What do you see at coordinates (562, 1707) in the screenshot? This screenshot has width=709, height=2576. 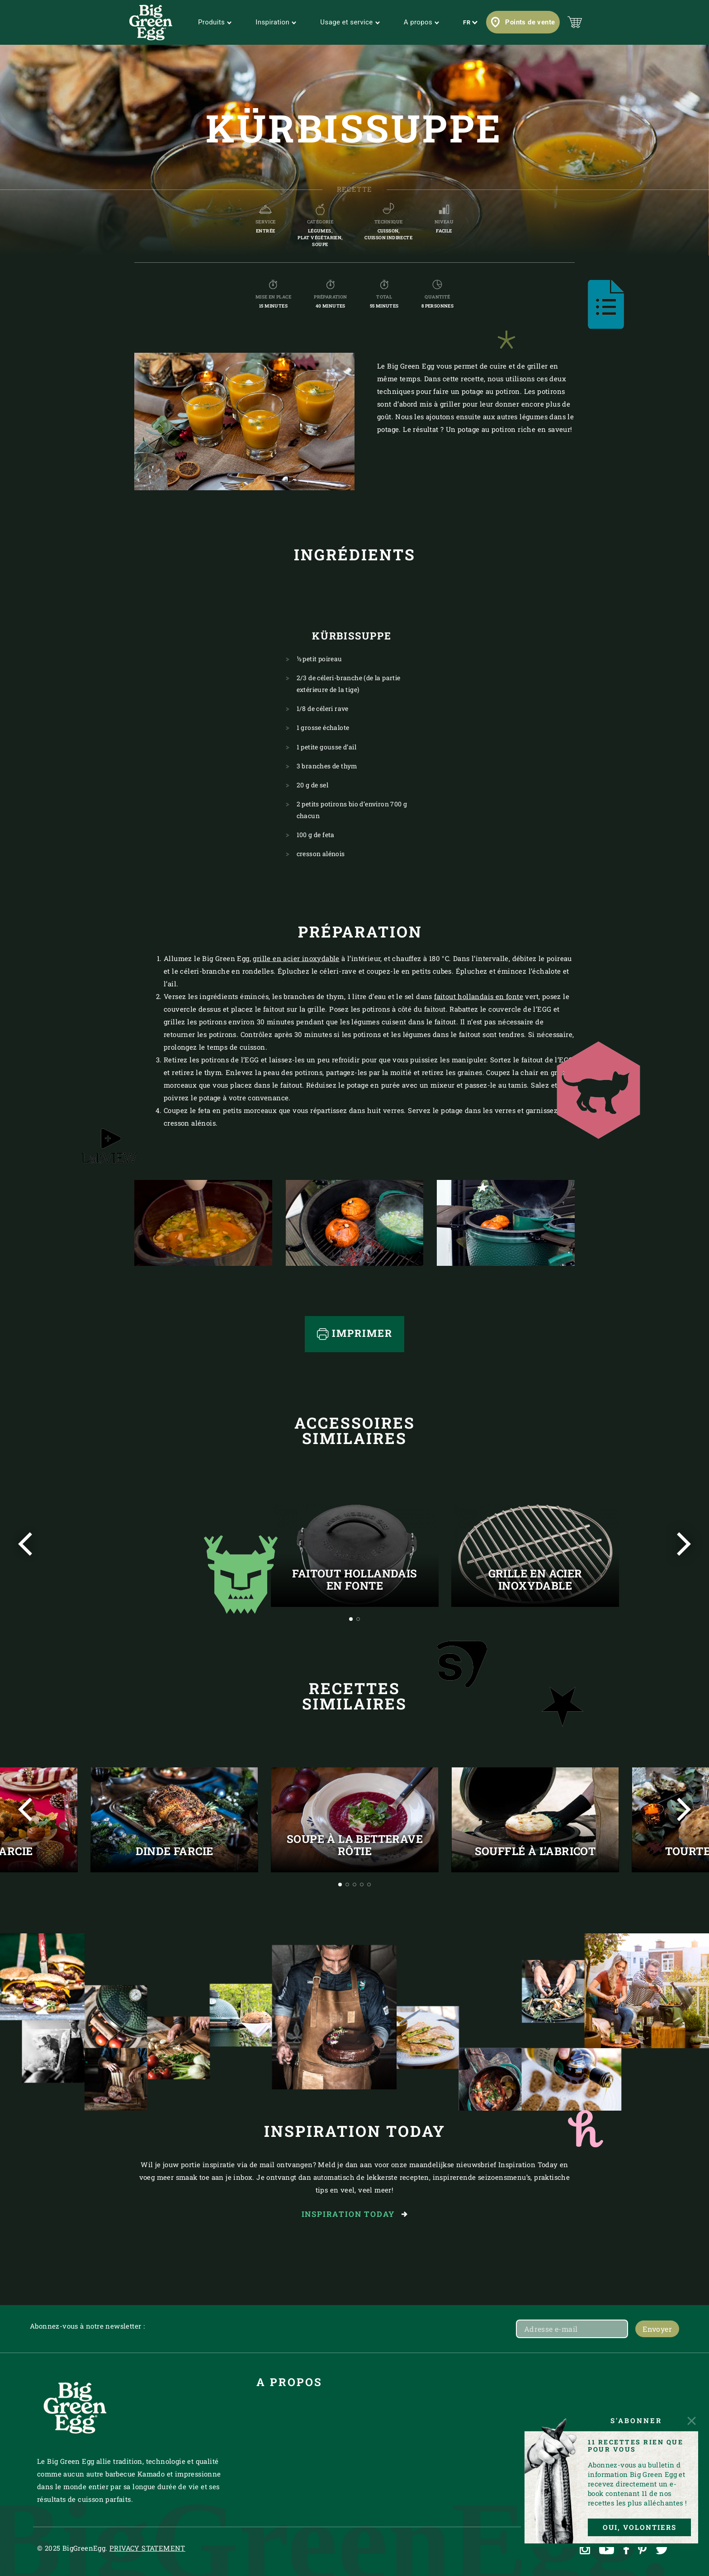 I see `open the Nebula streaming app` at bounding box center [562, 1707].